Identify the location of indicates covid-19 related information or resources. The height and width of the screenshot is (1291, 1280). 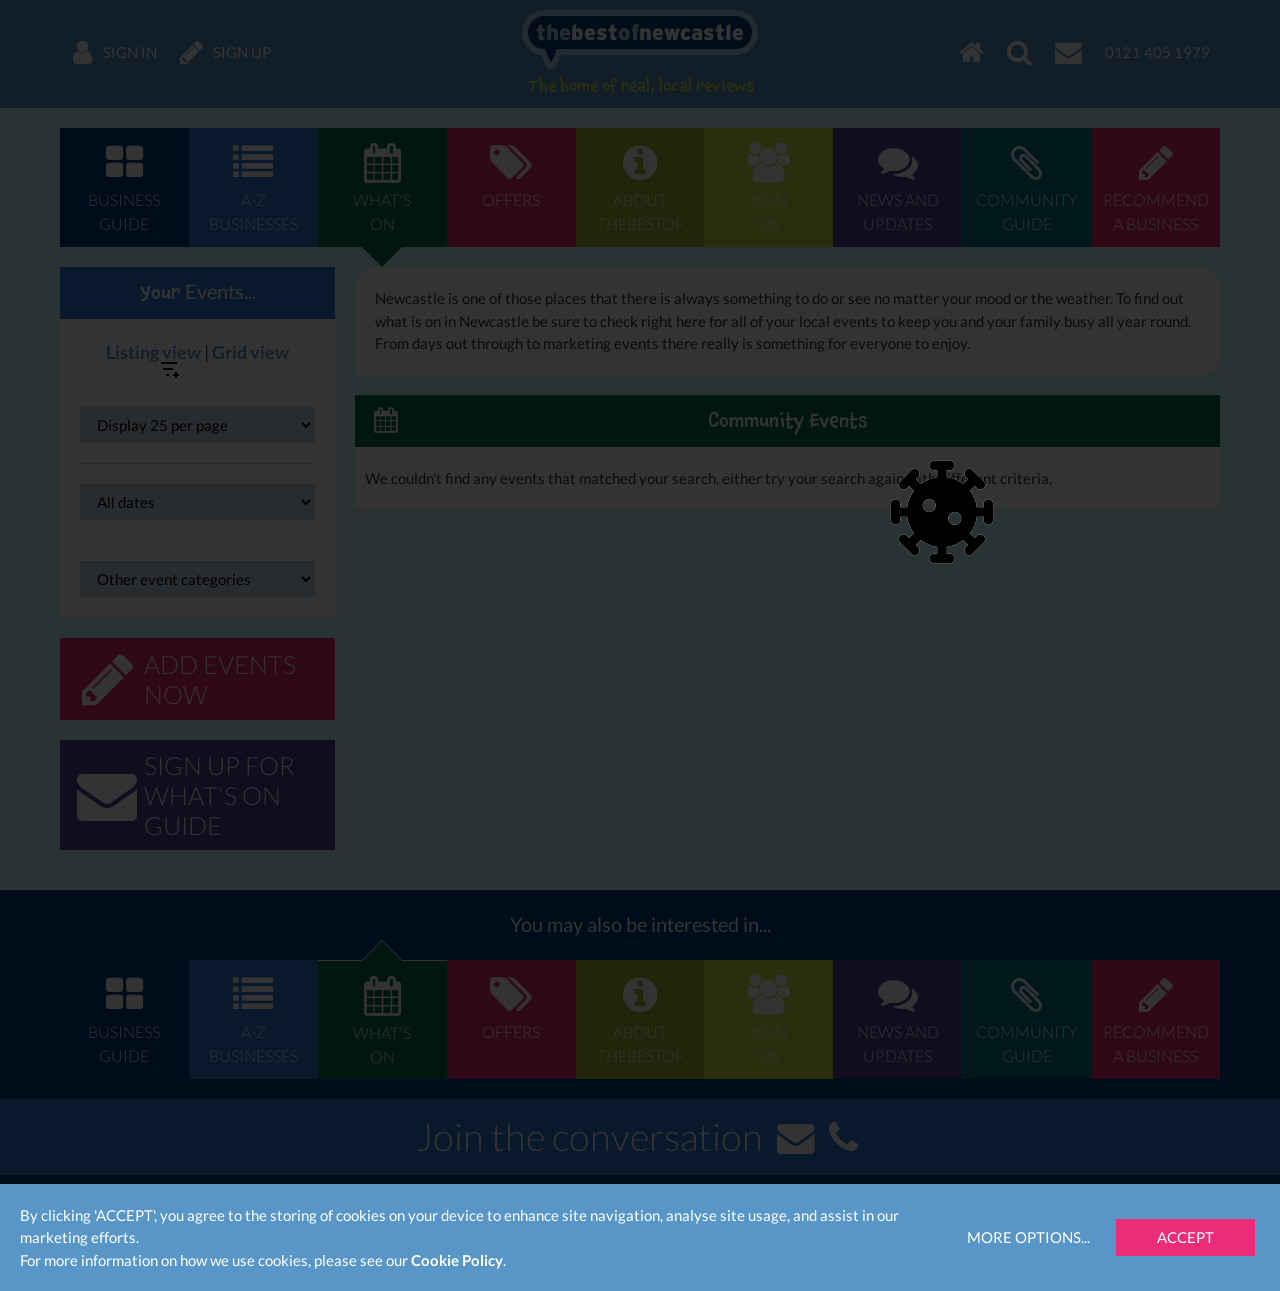
(942, 512).